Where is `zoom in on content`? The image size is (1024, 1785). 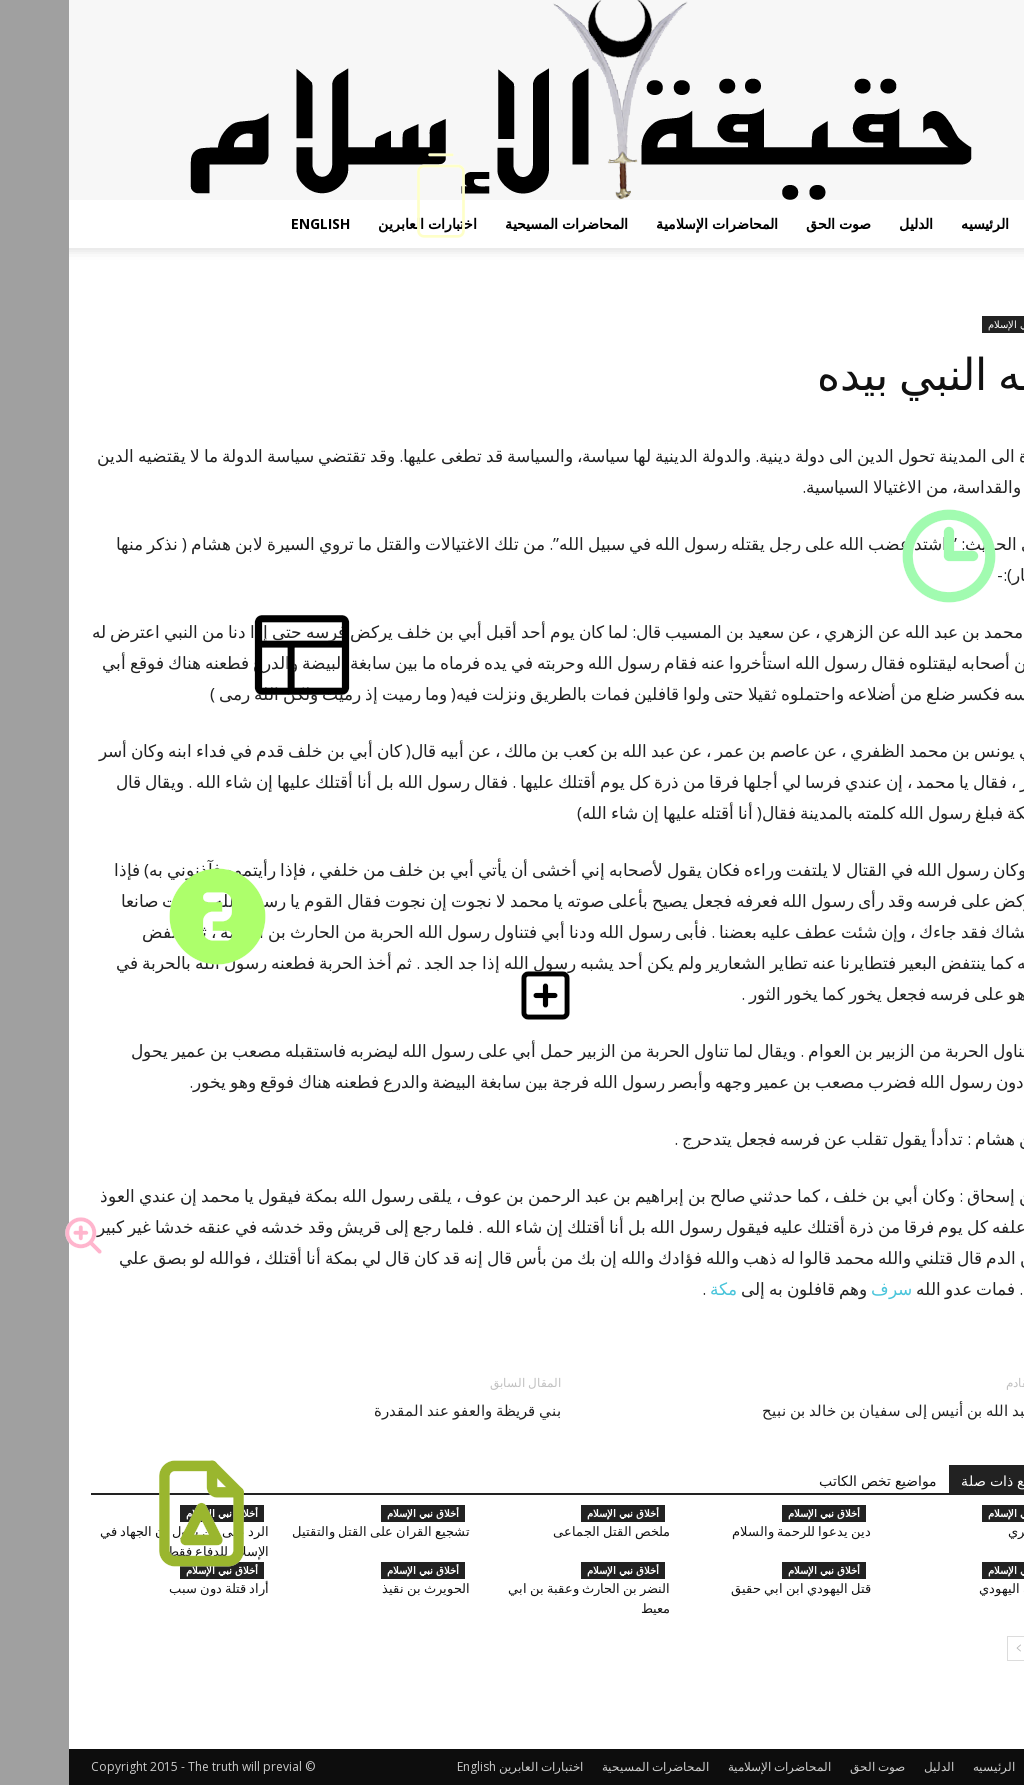
zoom in on content is located at coordinates (83, 1235).